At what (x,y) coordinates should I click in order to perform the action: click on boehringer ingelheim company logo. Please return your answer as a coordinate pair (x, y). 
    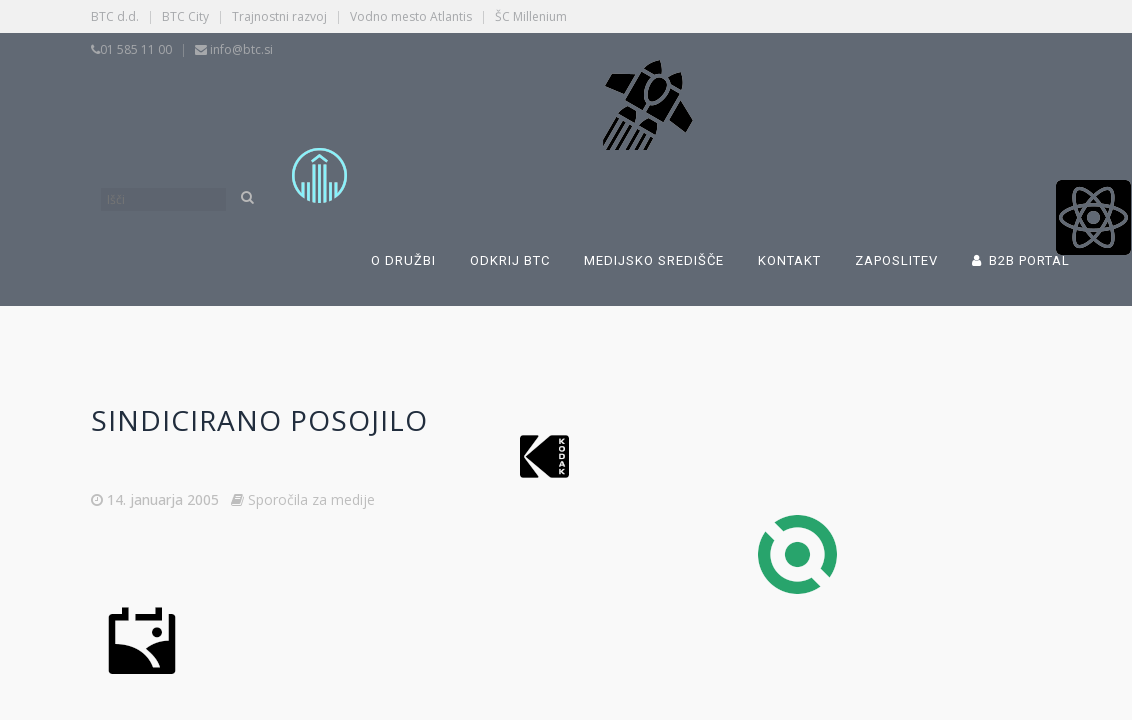
    Looking at the image, I should click on (319, 175).